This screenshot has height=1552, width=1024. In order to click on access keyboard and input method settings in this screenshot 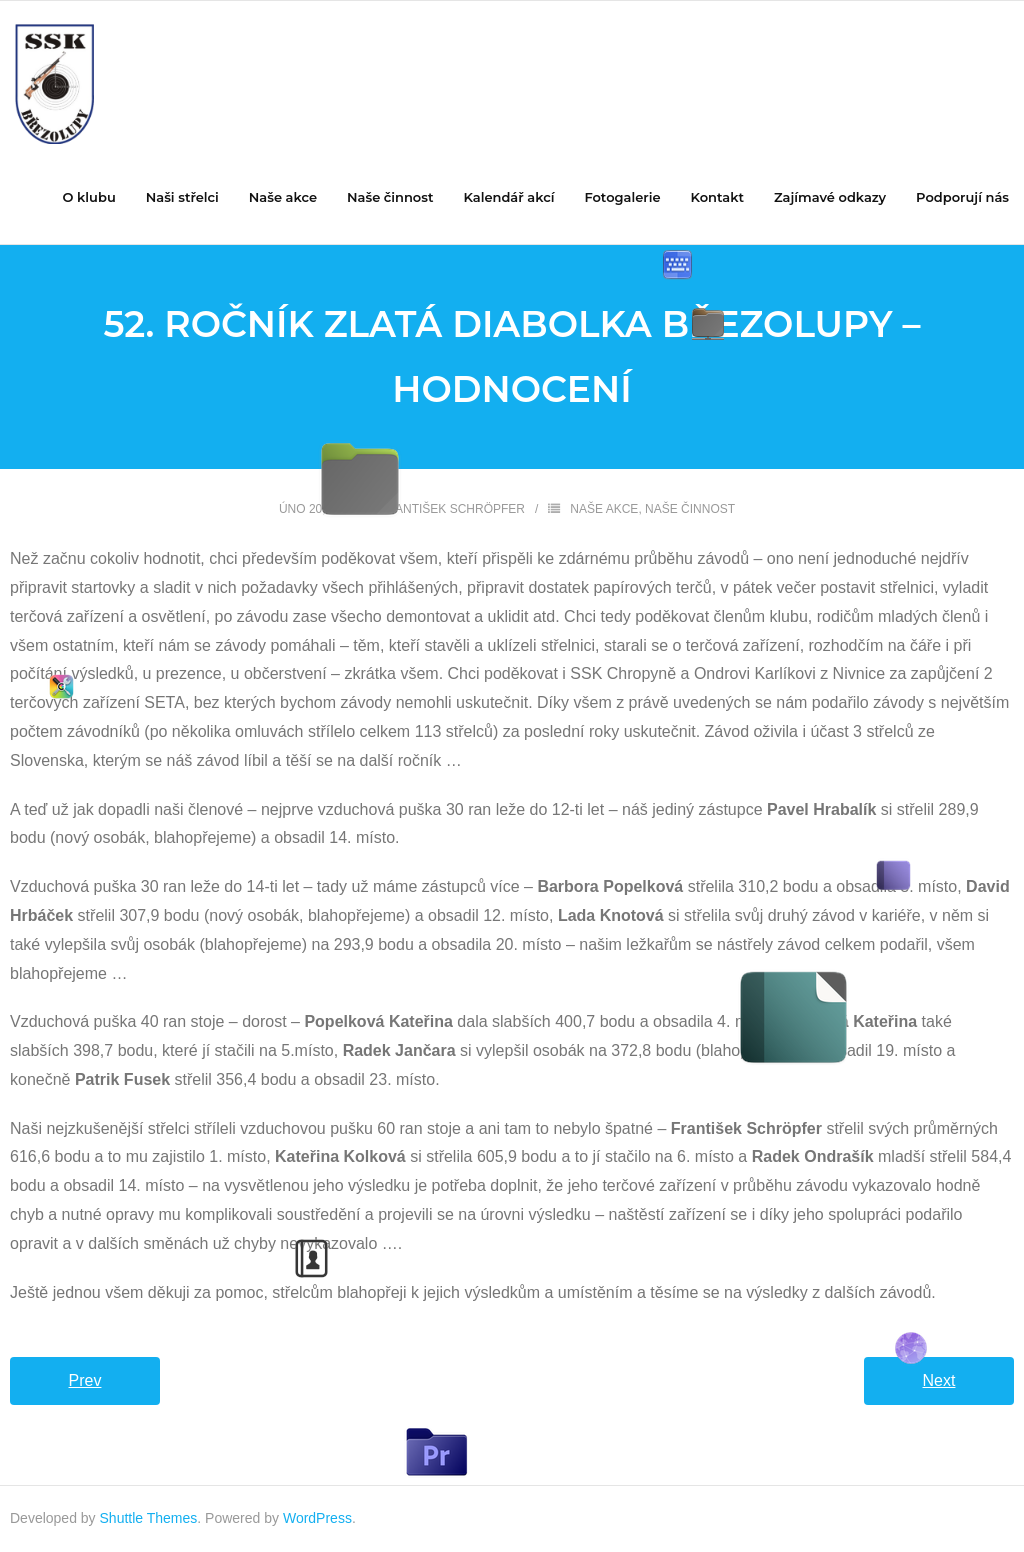, I will do `click(677, 264)`.